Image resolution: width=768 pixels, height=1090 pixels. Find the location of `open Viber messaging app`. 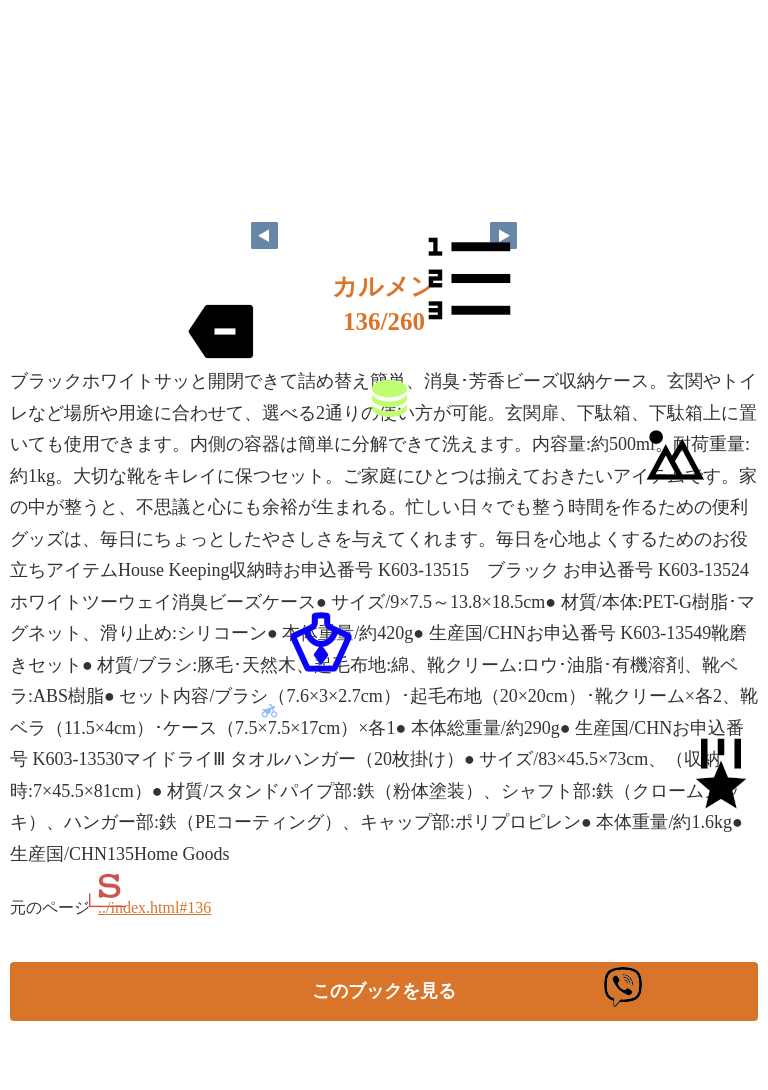

open Viber messaging app is located at coordinates (623, 987).